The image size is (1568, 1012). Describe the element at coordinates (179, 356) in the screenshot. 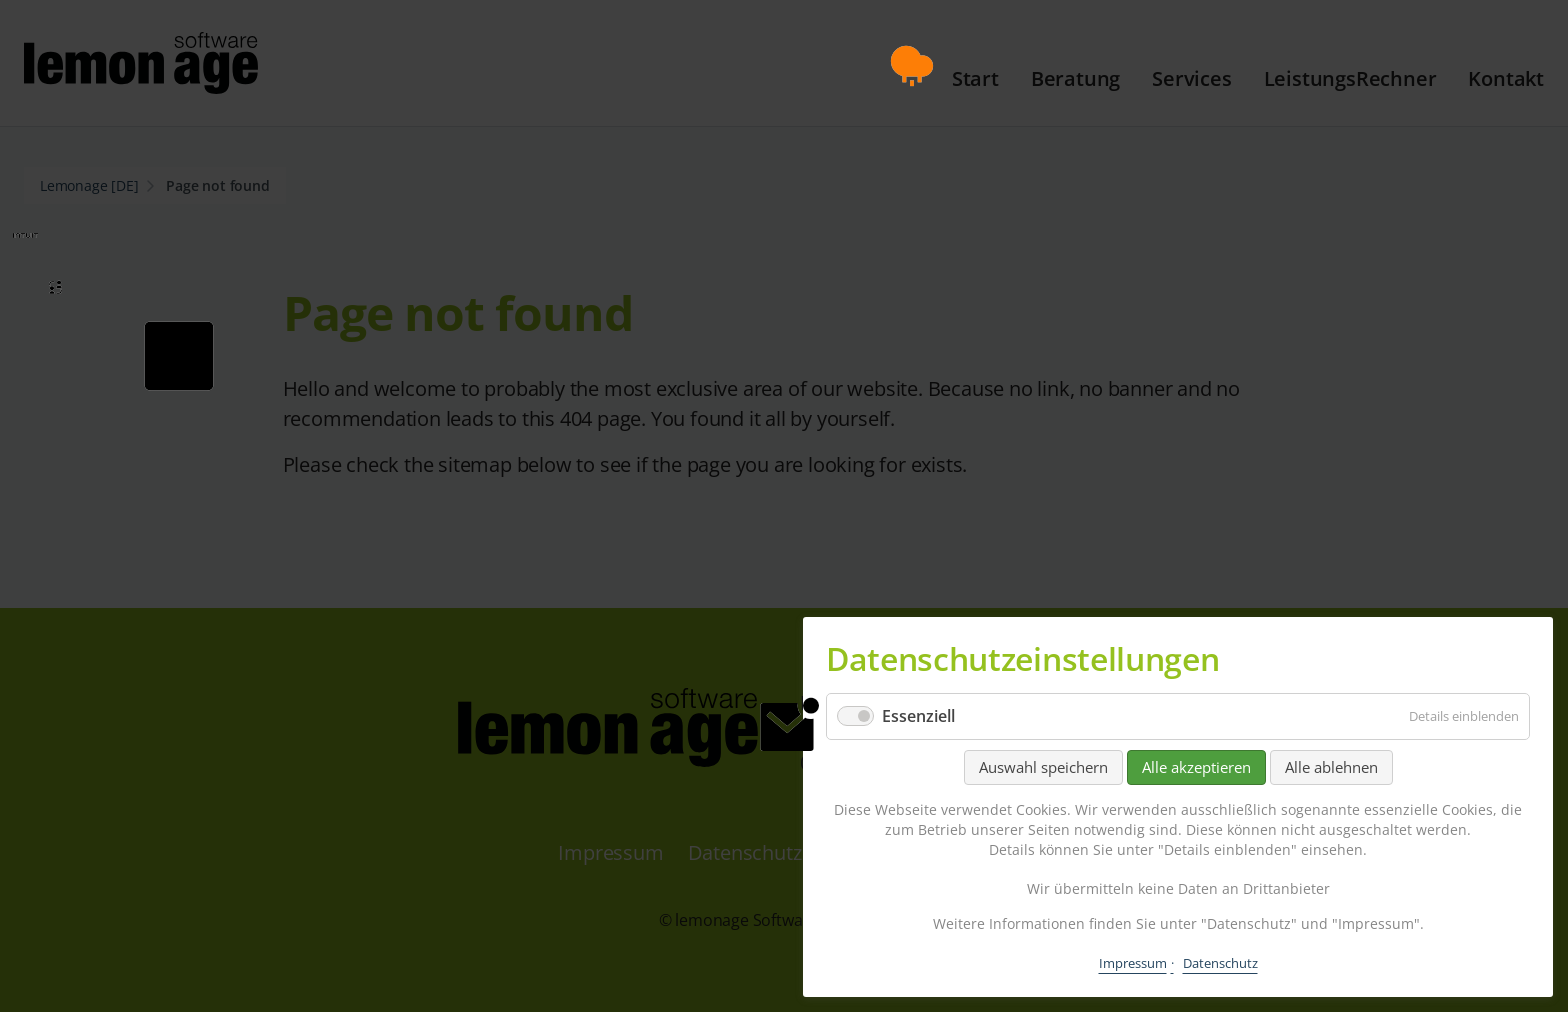

I see `stop media playback` at that location.